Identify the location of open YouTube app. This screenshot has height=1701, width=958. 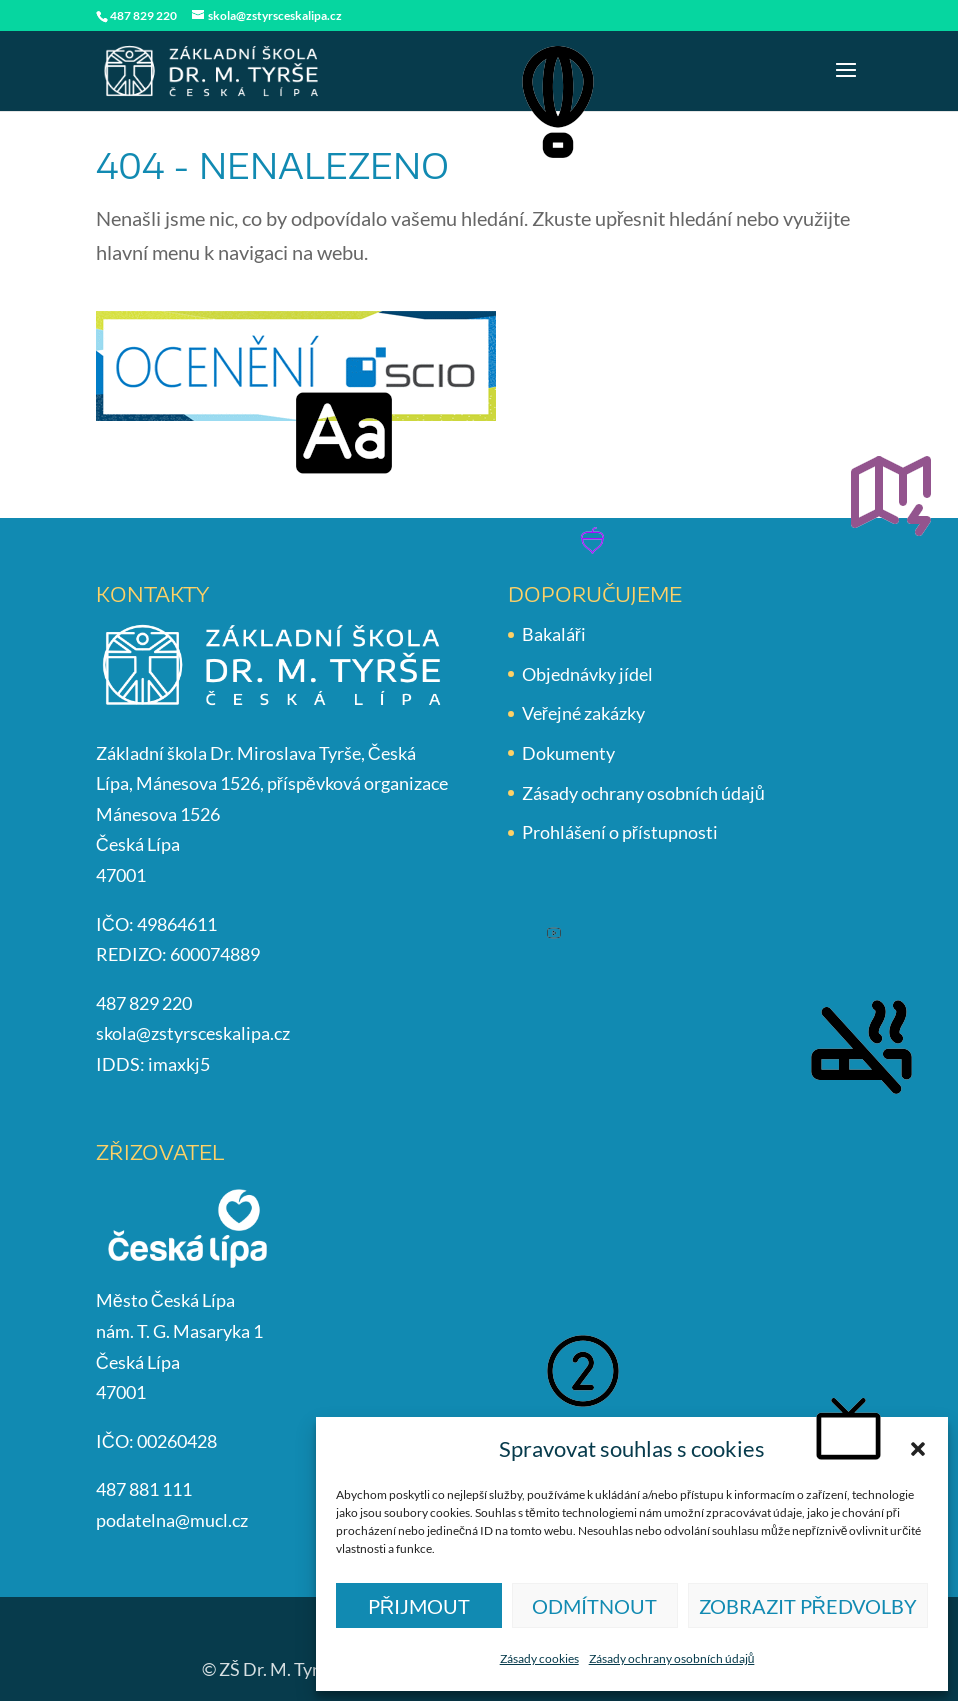
(554, 933).